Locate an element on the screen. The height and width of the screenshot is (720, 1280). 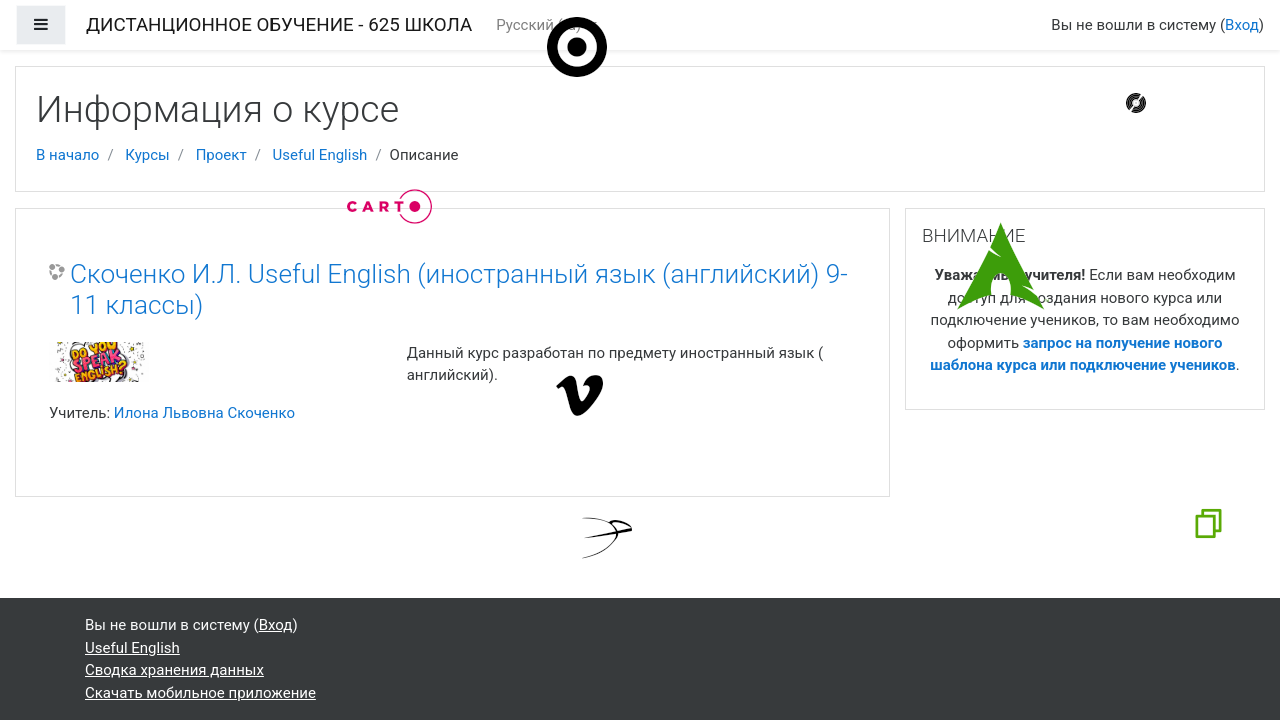
Arch Linux logo is located at coordinates (1003, 266).